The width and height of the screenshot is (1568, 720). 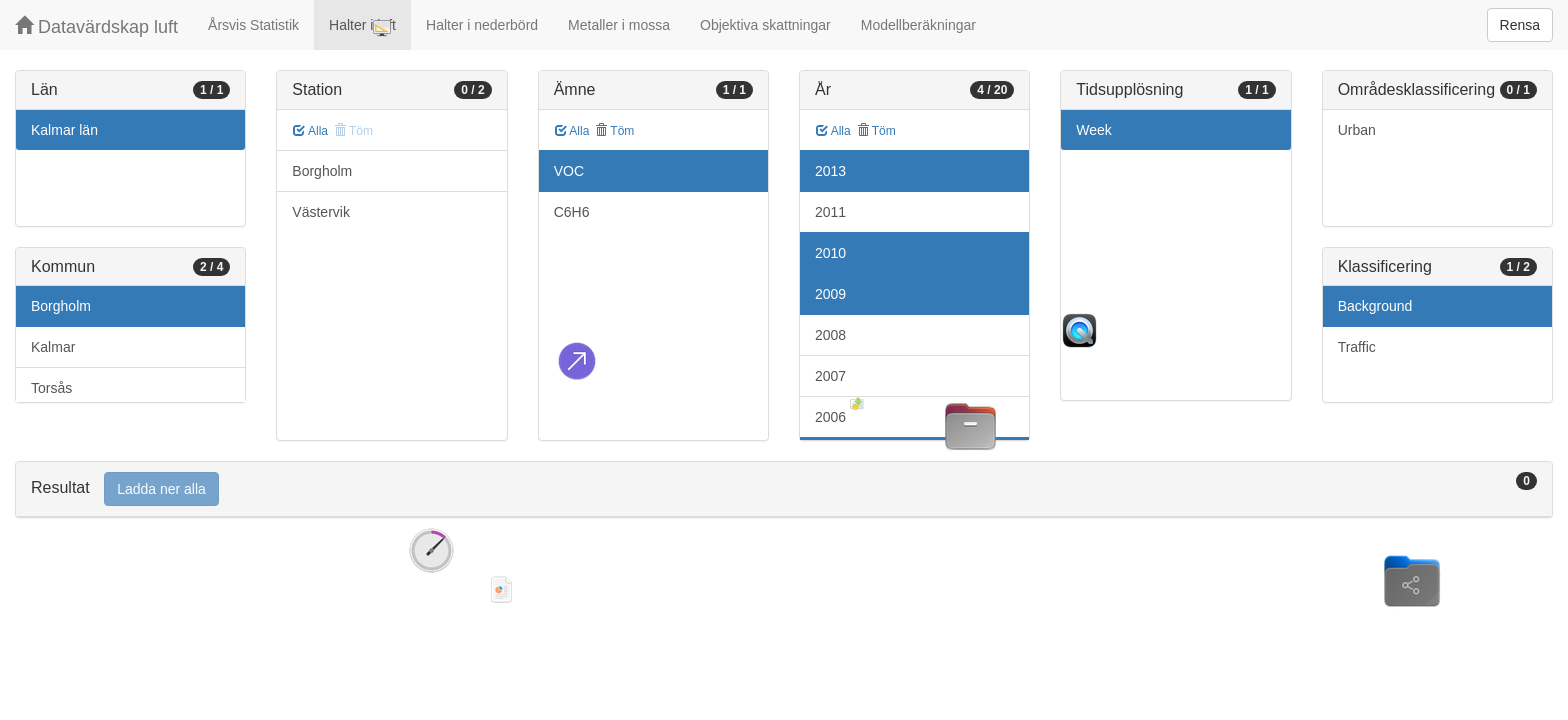 What do you see at coordinates (431, 550) in the screenshot?
I see `open sysprof system profiler application` at bounding box center [431, 550].